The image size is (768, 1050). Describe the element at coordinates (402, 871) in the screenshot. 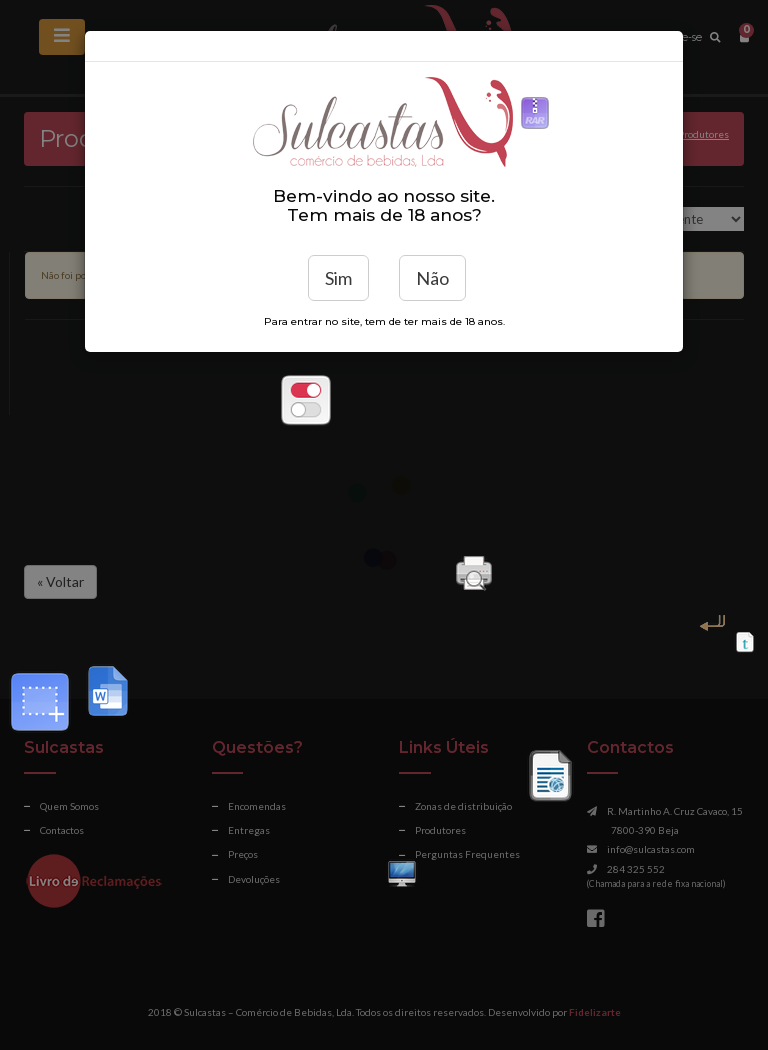

I see `represents this mac in system preferences or network settings` at that location.